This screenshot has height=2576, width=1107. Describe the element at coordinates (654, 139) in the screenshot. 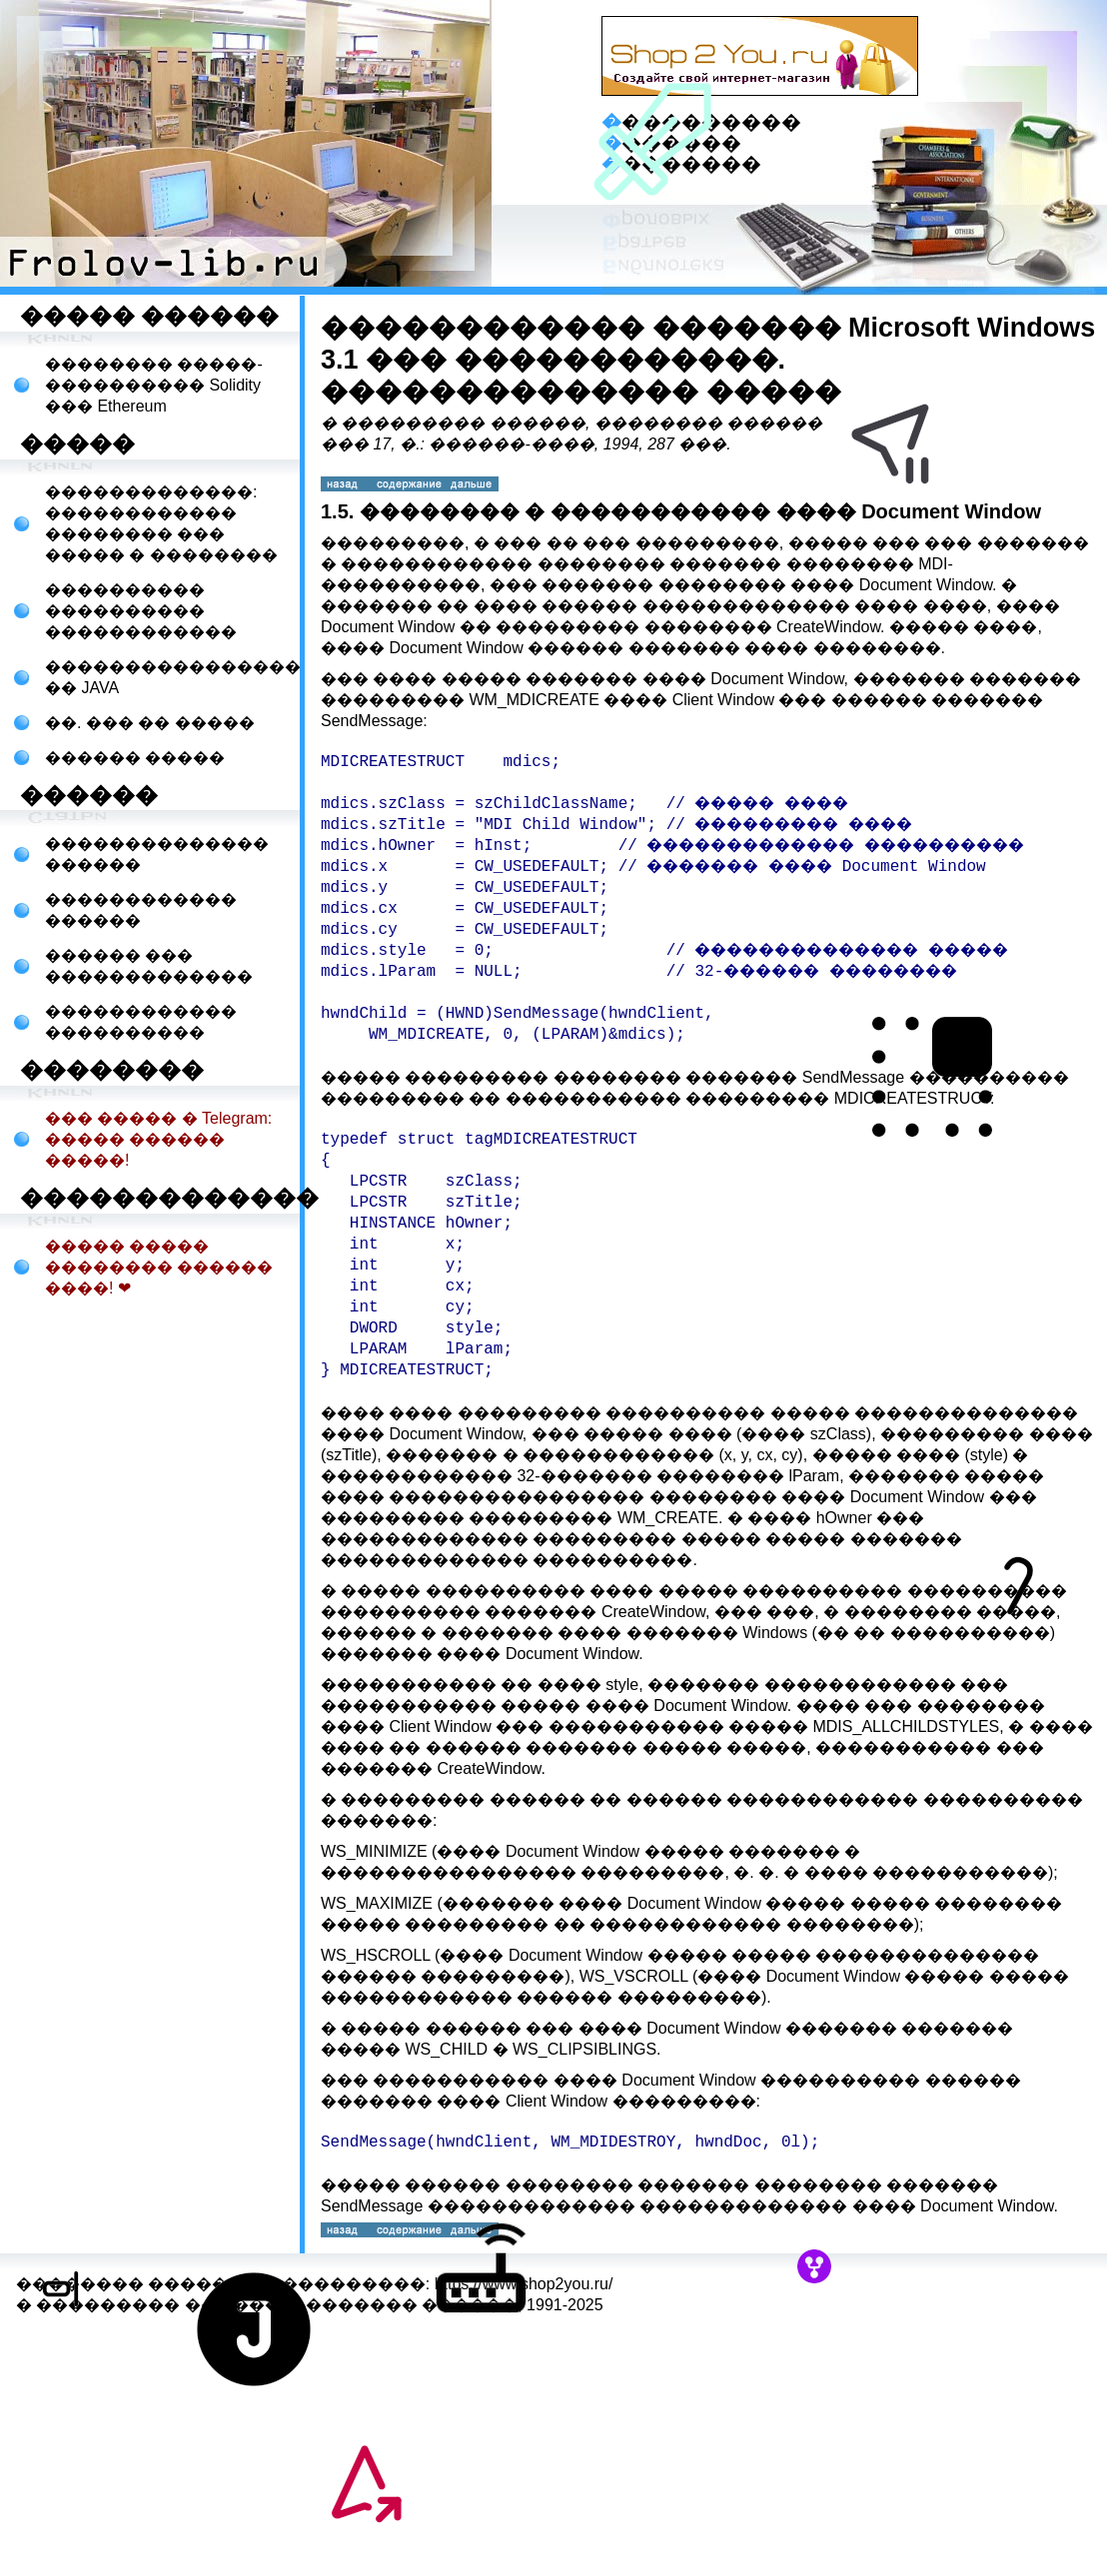

I see `access combat or battle features` at that location.